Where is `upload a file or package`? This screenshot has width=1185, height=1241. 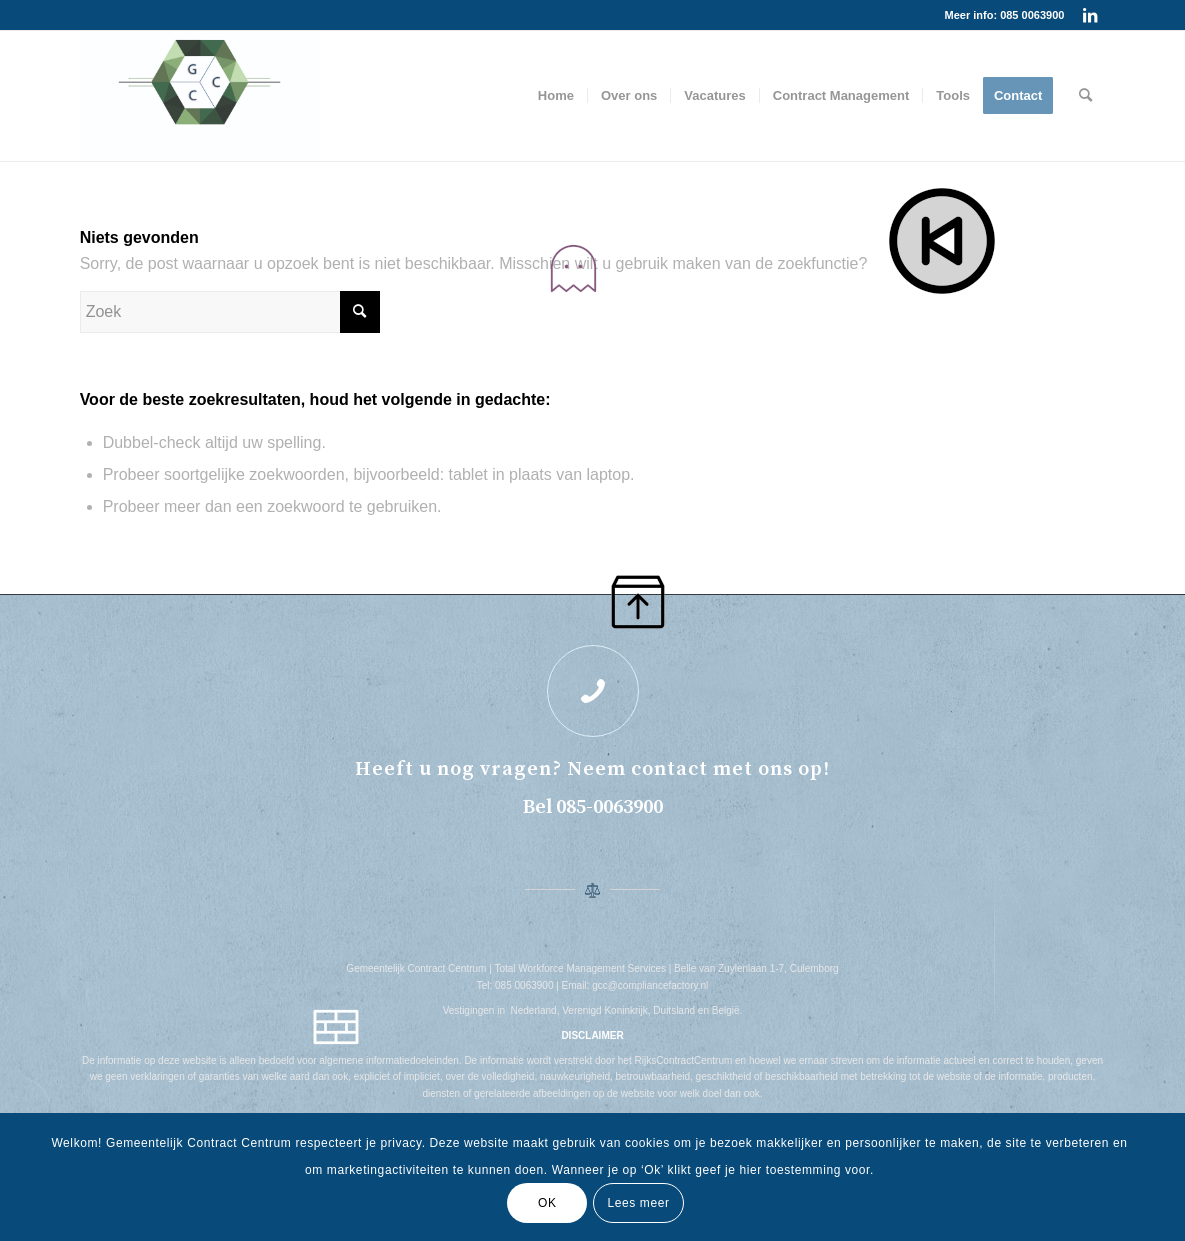 upload a file or package is located at coordinates (638, 602).